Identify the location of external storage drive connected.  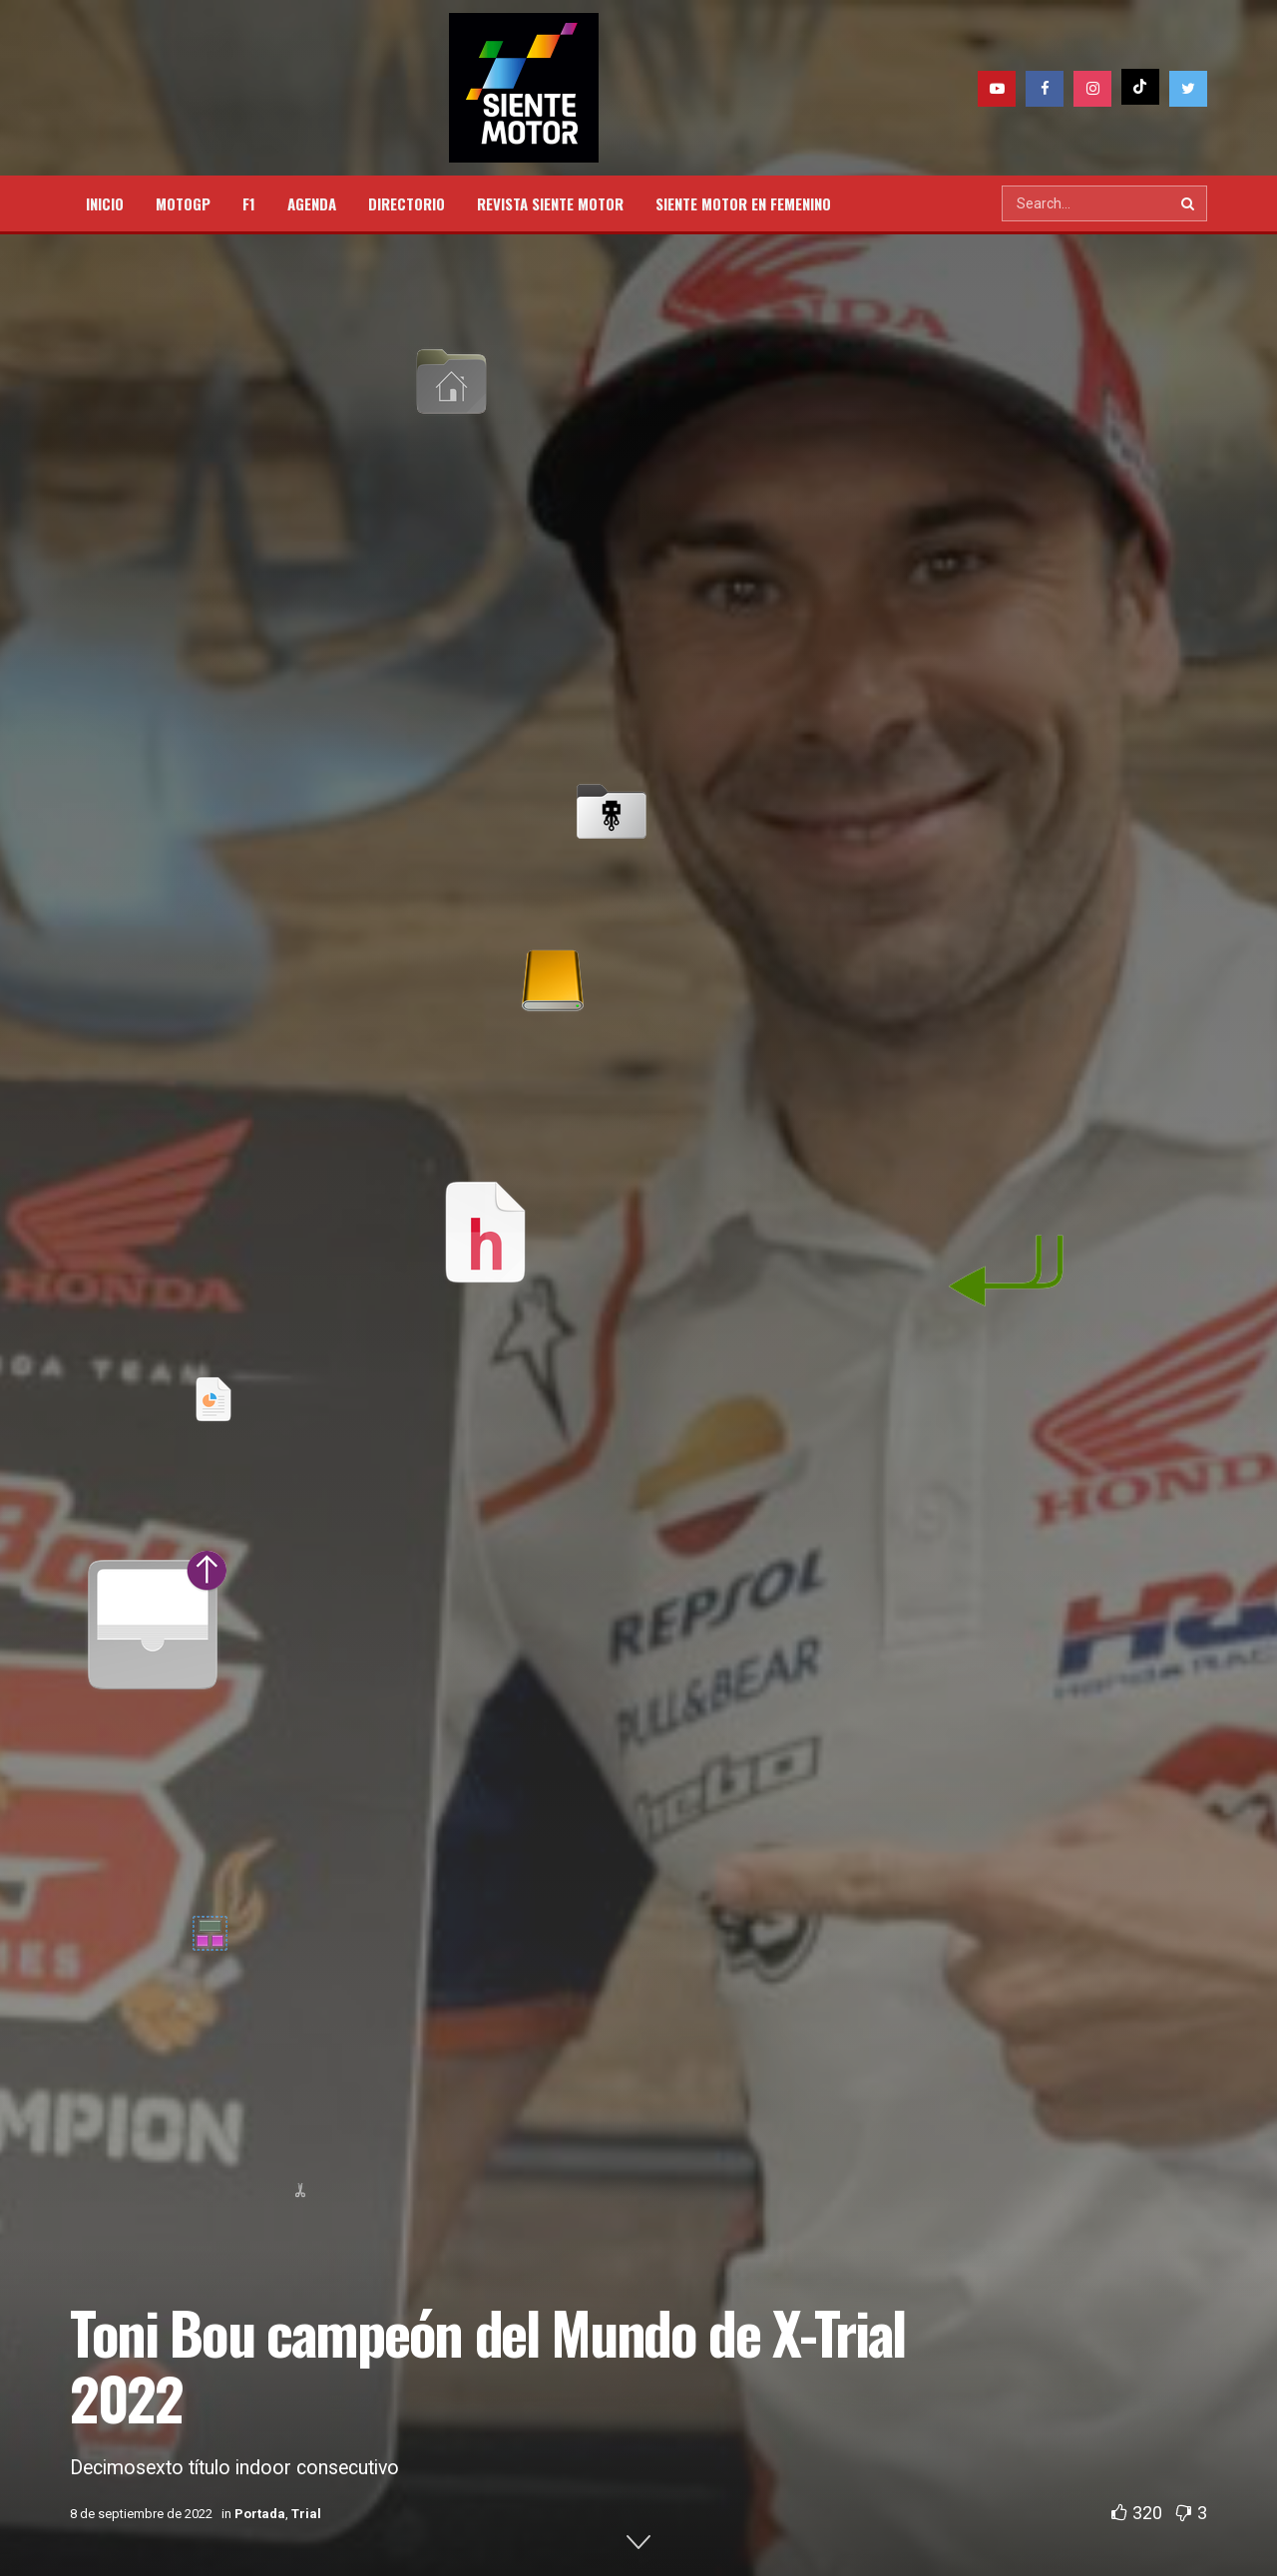
(553, 980).